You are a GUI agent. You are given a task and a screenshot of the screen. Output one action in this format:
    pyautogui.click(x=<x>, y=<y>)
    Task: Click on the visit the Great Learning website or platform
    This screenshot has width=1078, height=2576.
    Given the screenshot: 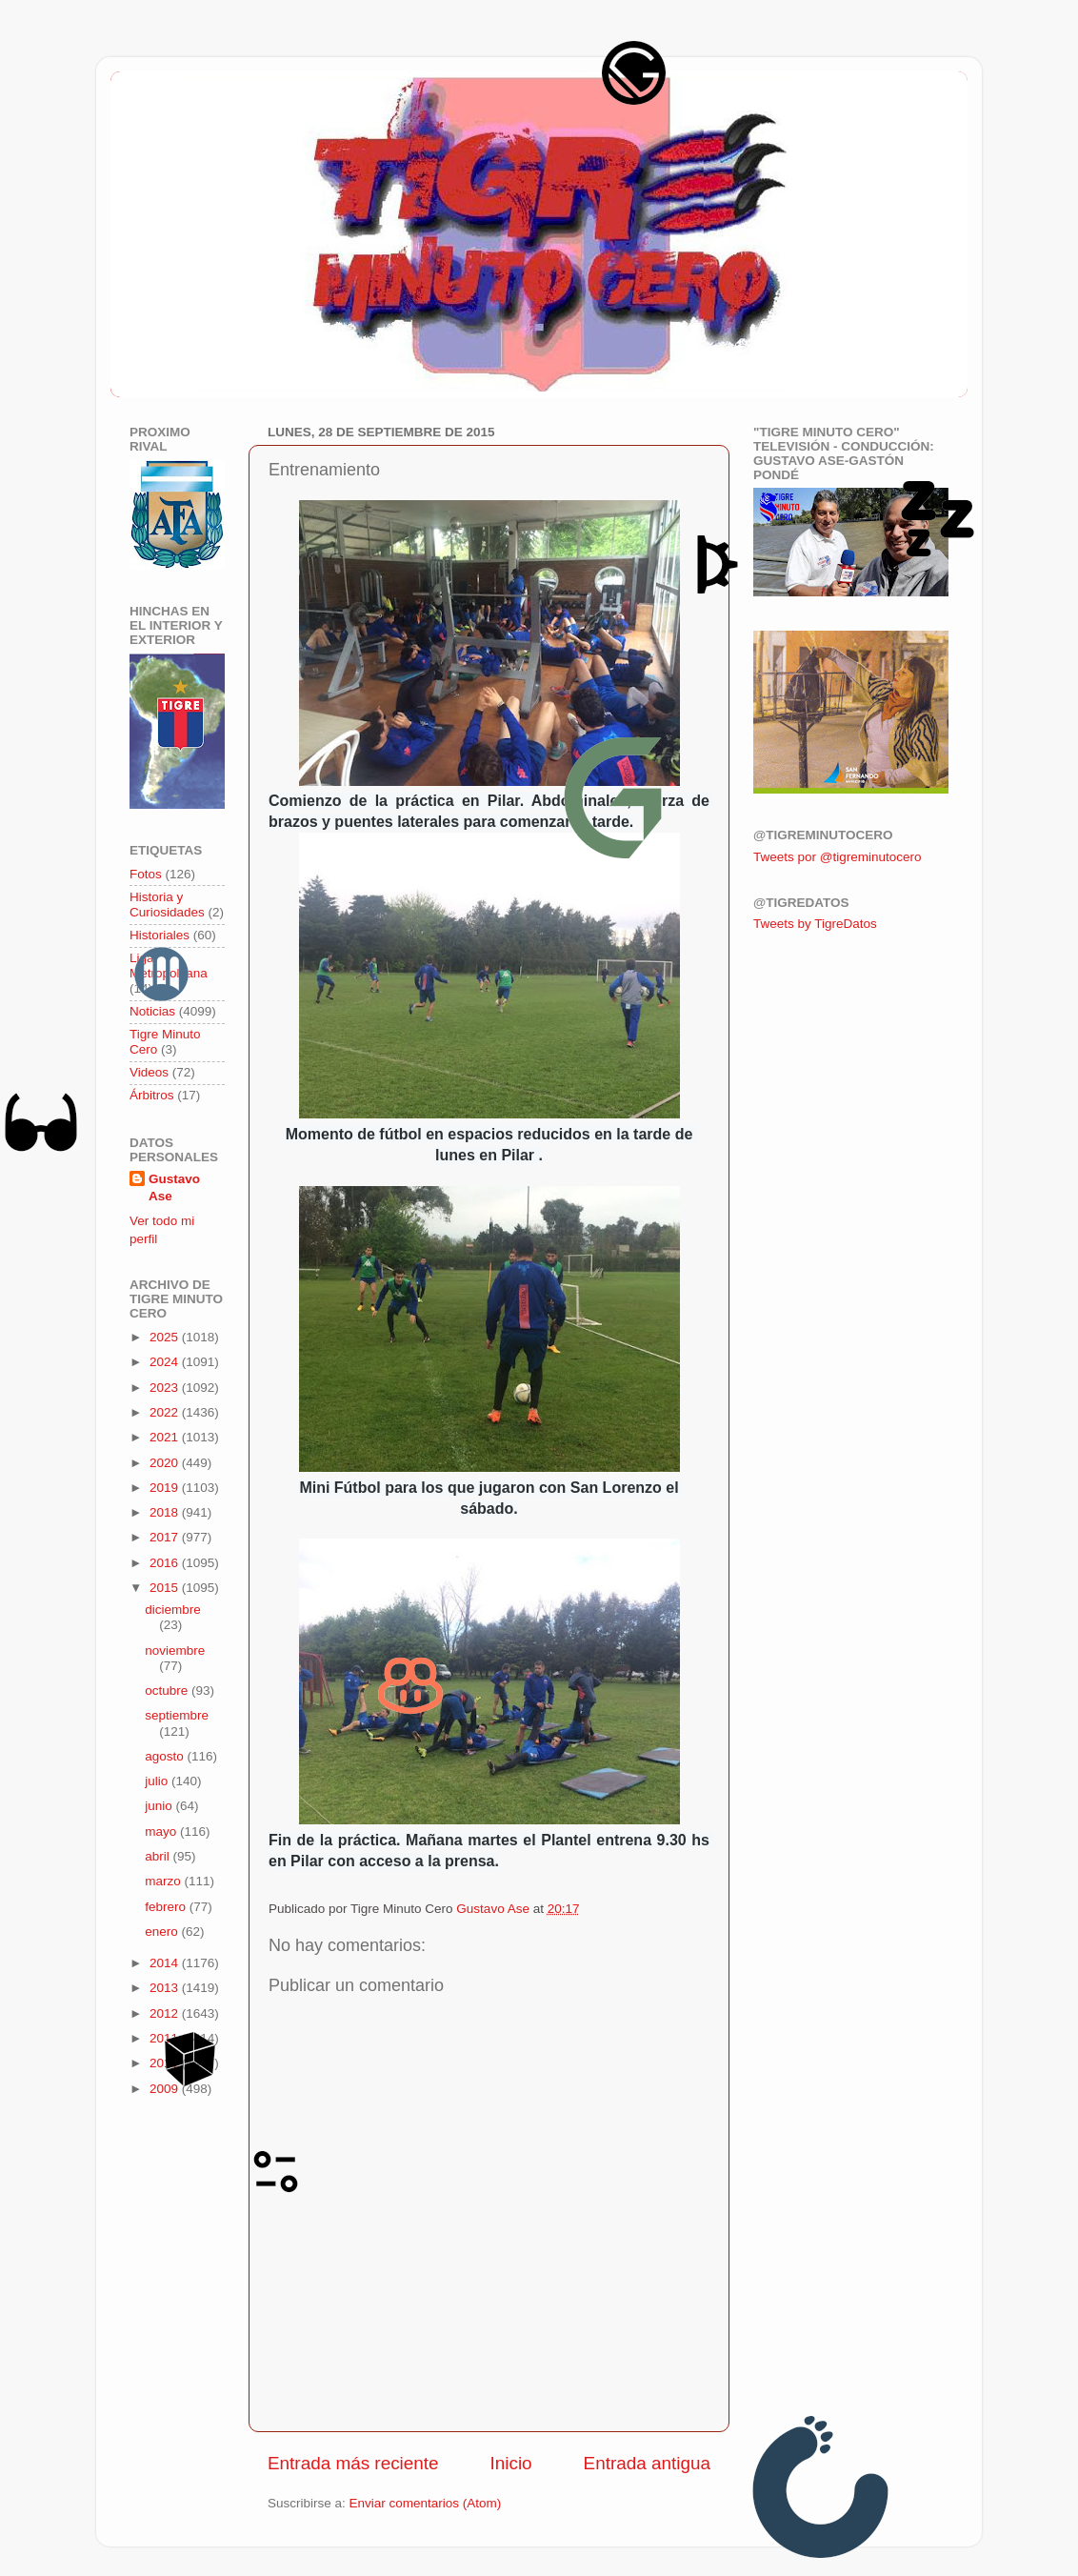 What is the action you would take?
    pyautogui.click(x=612, y=797)
    